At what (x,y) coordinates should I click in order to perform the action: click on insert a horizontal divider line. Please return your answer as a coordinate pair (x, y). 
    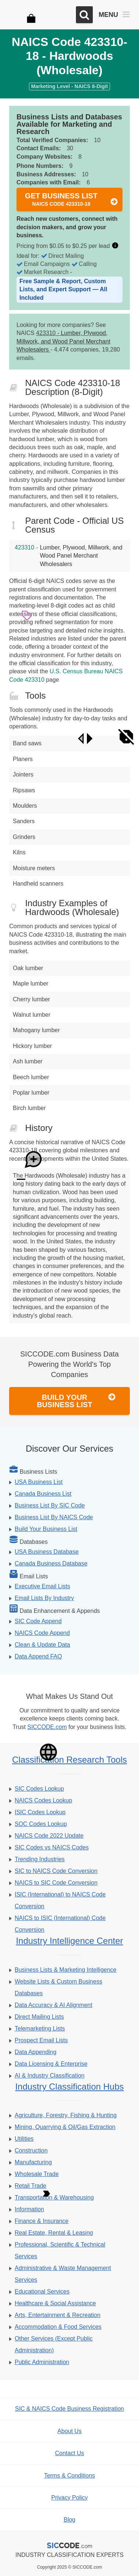
    Looking at the image, I should click on (21, 1179).